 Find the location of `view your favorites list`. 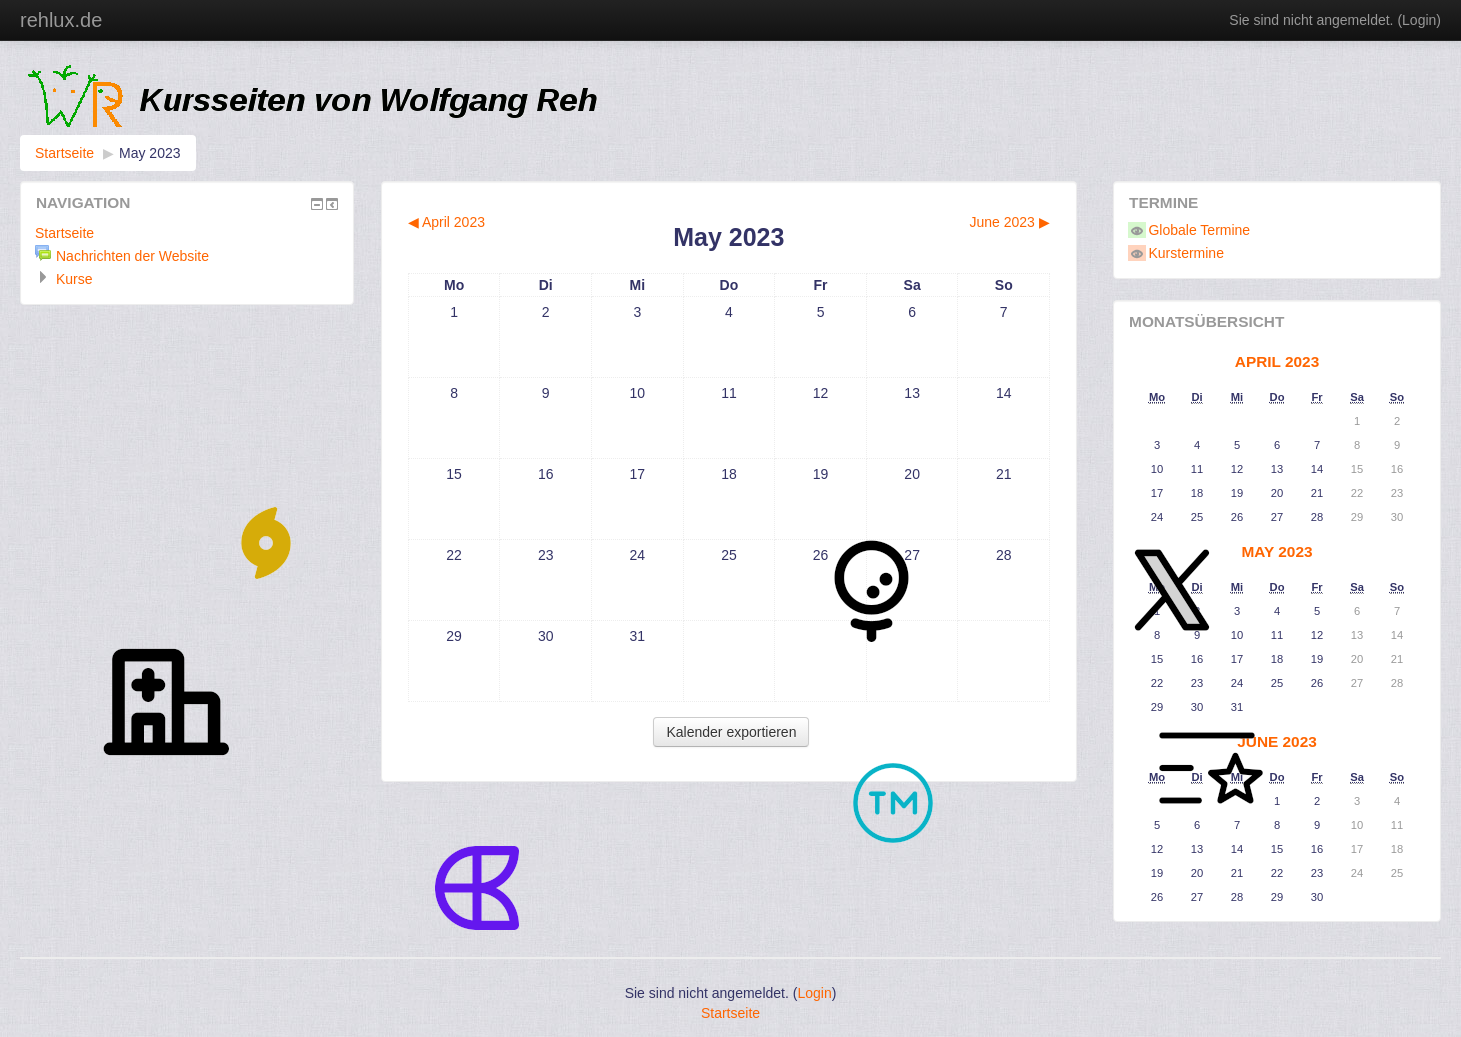

view your favorites list is located at coordinates (1207, 768).